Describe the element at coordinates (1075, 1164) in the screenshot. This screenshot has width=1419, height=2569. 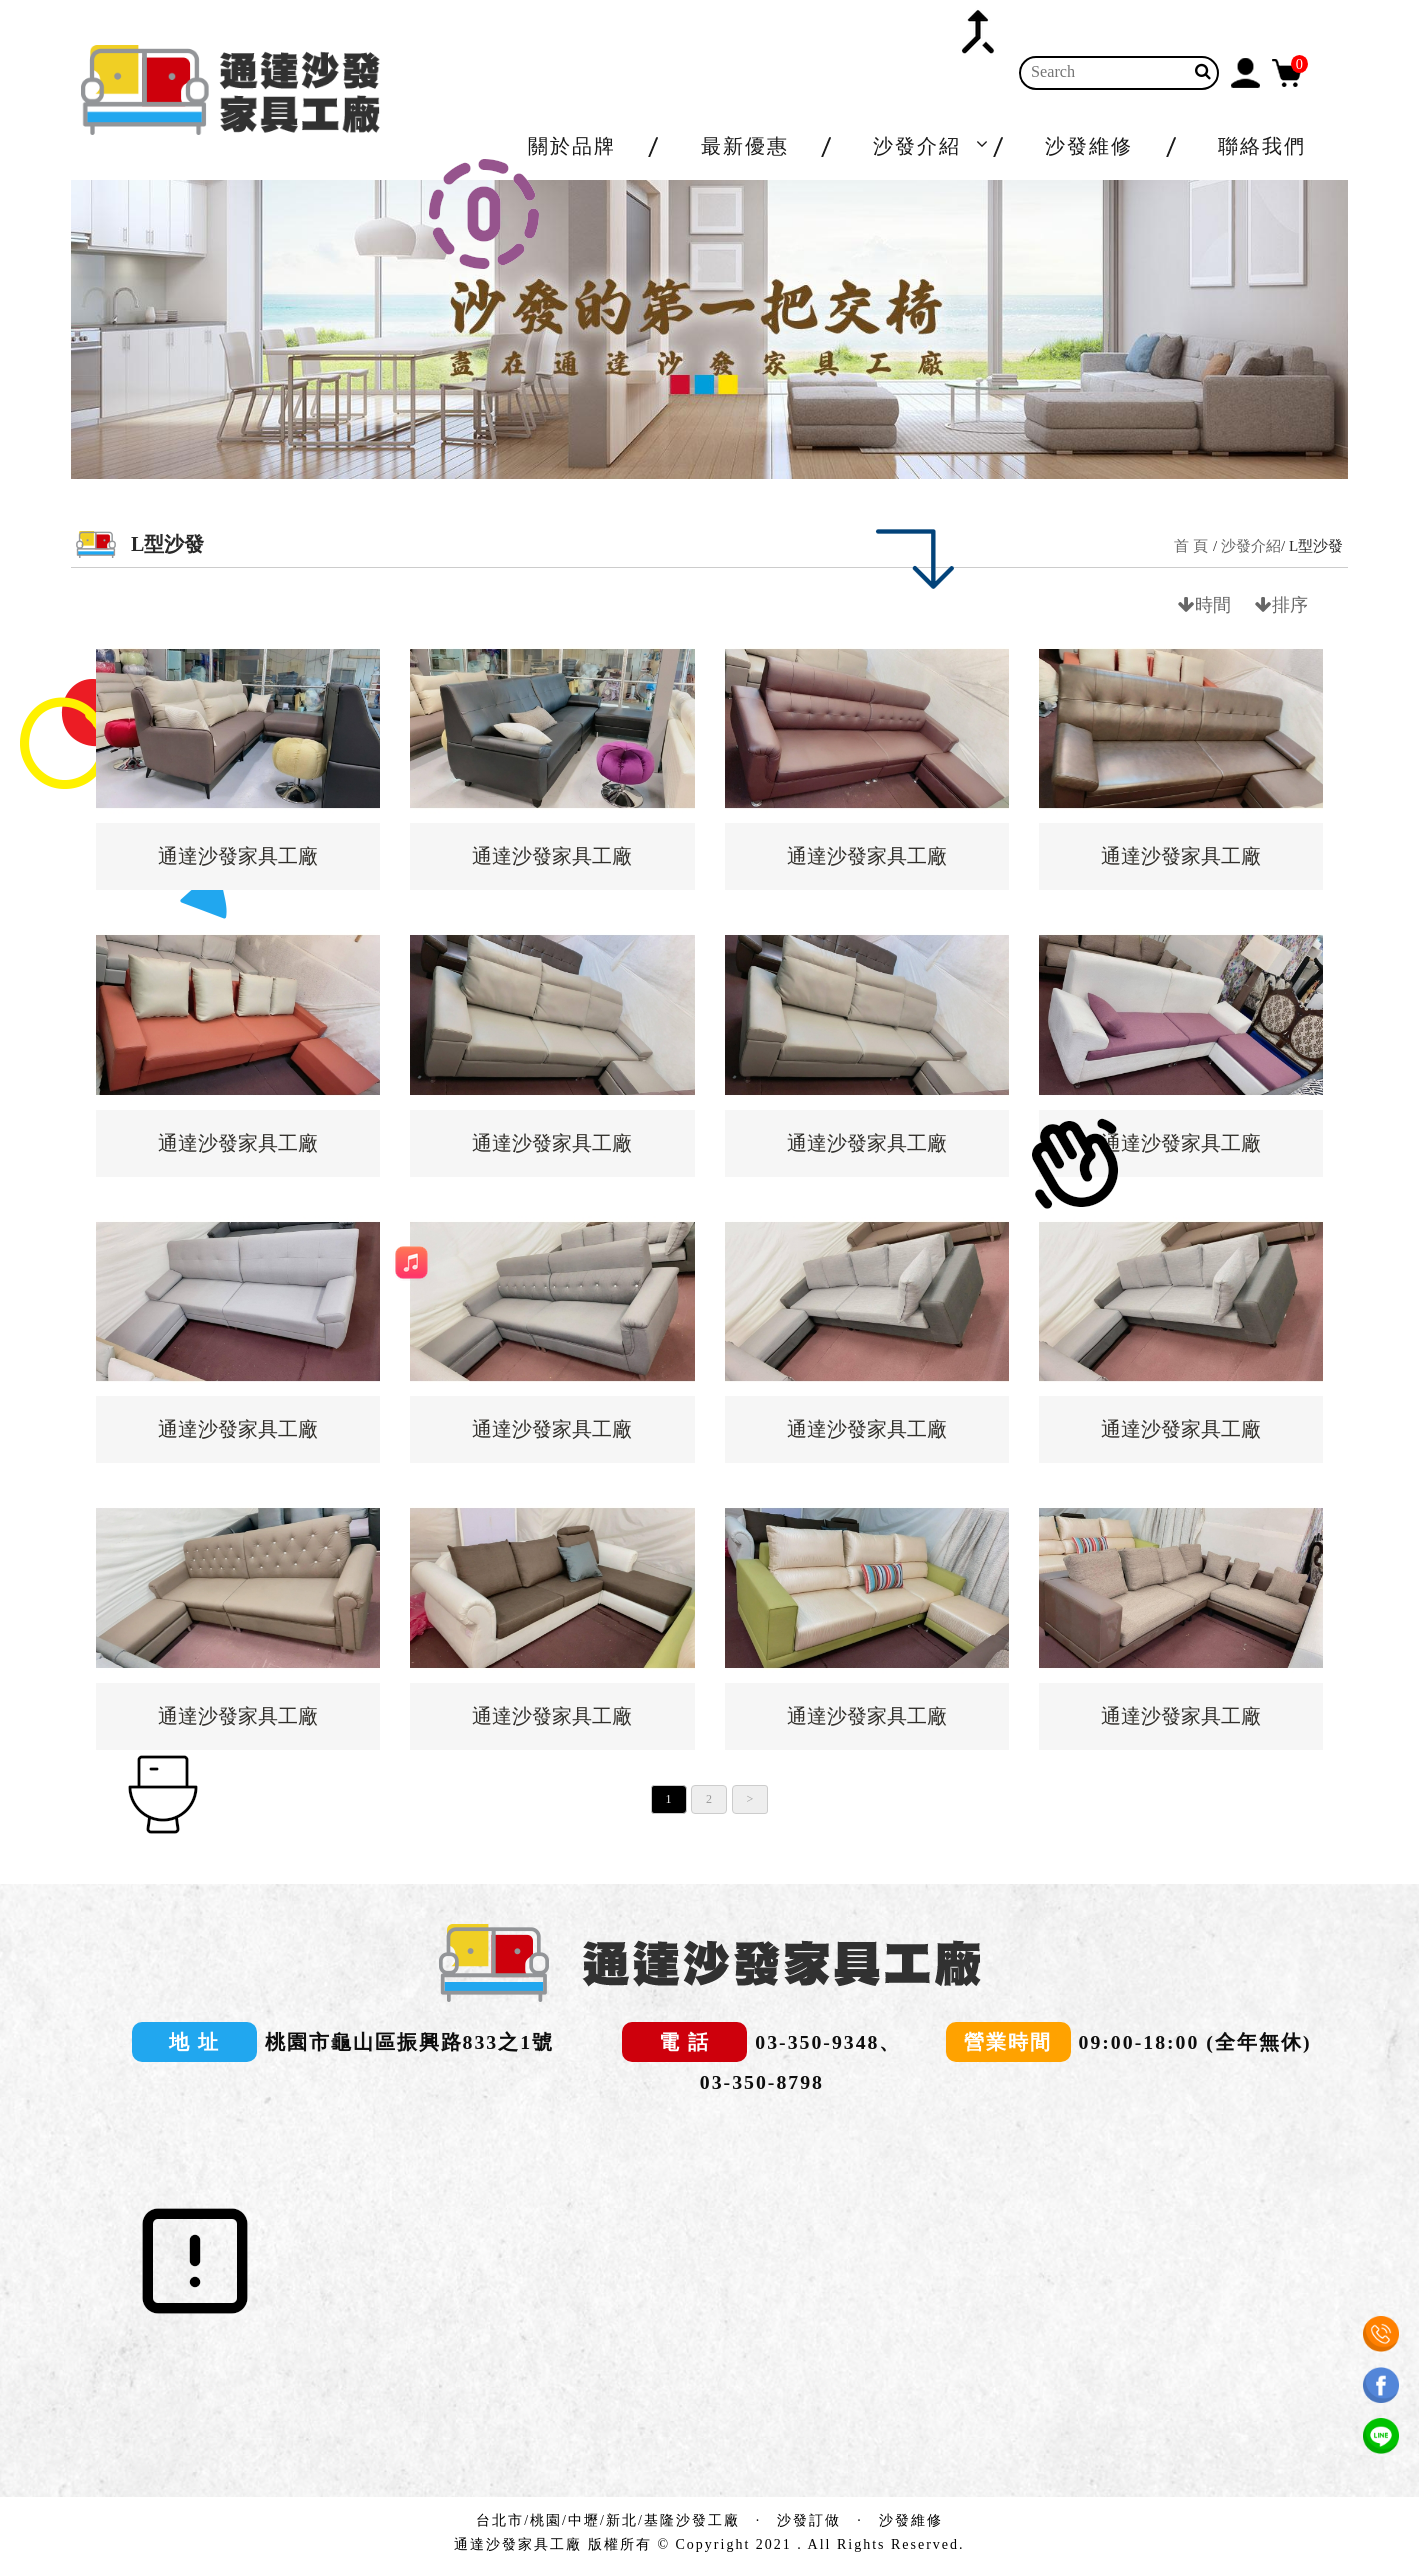
I see `send a greeting or wave to someone` at that location.